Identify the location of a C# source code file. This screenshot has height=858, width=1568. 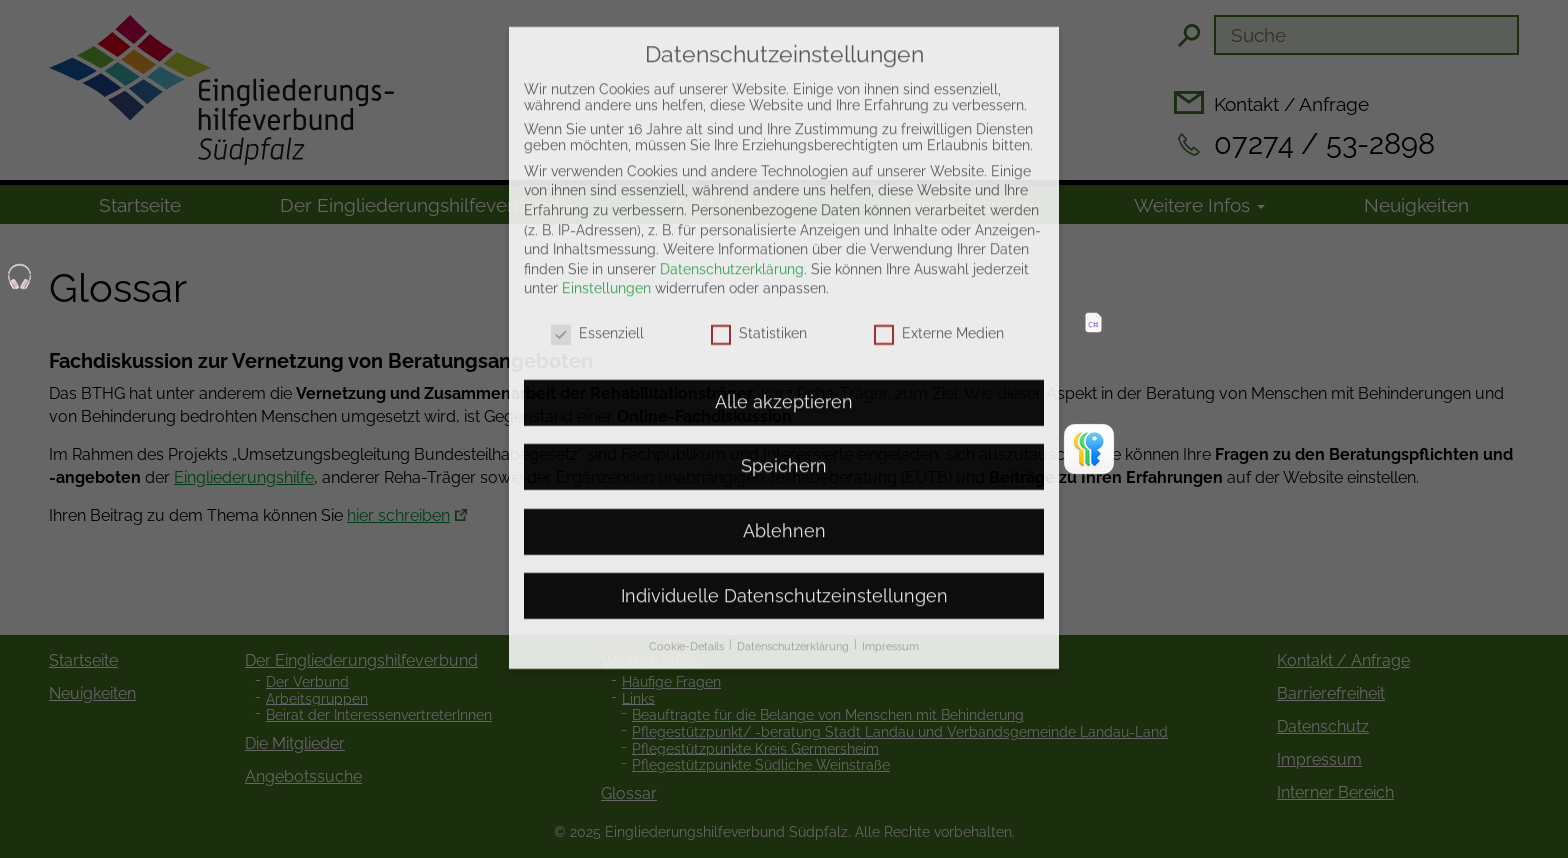
(1093, 322).